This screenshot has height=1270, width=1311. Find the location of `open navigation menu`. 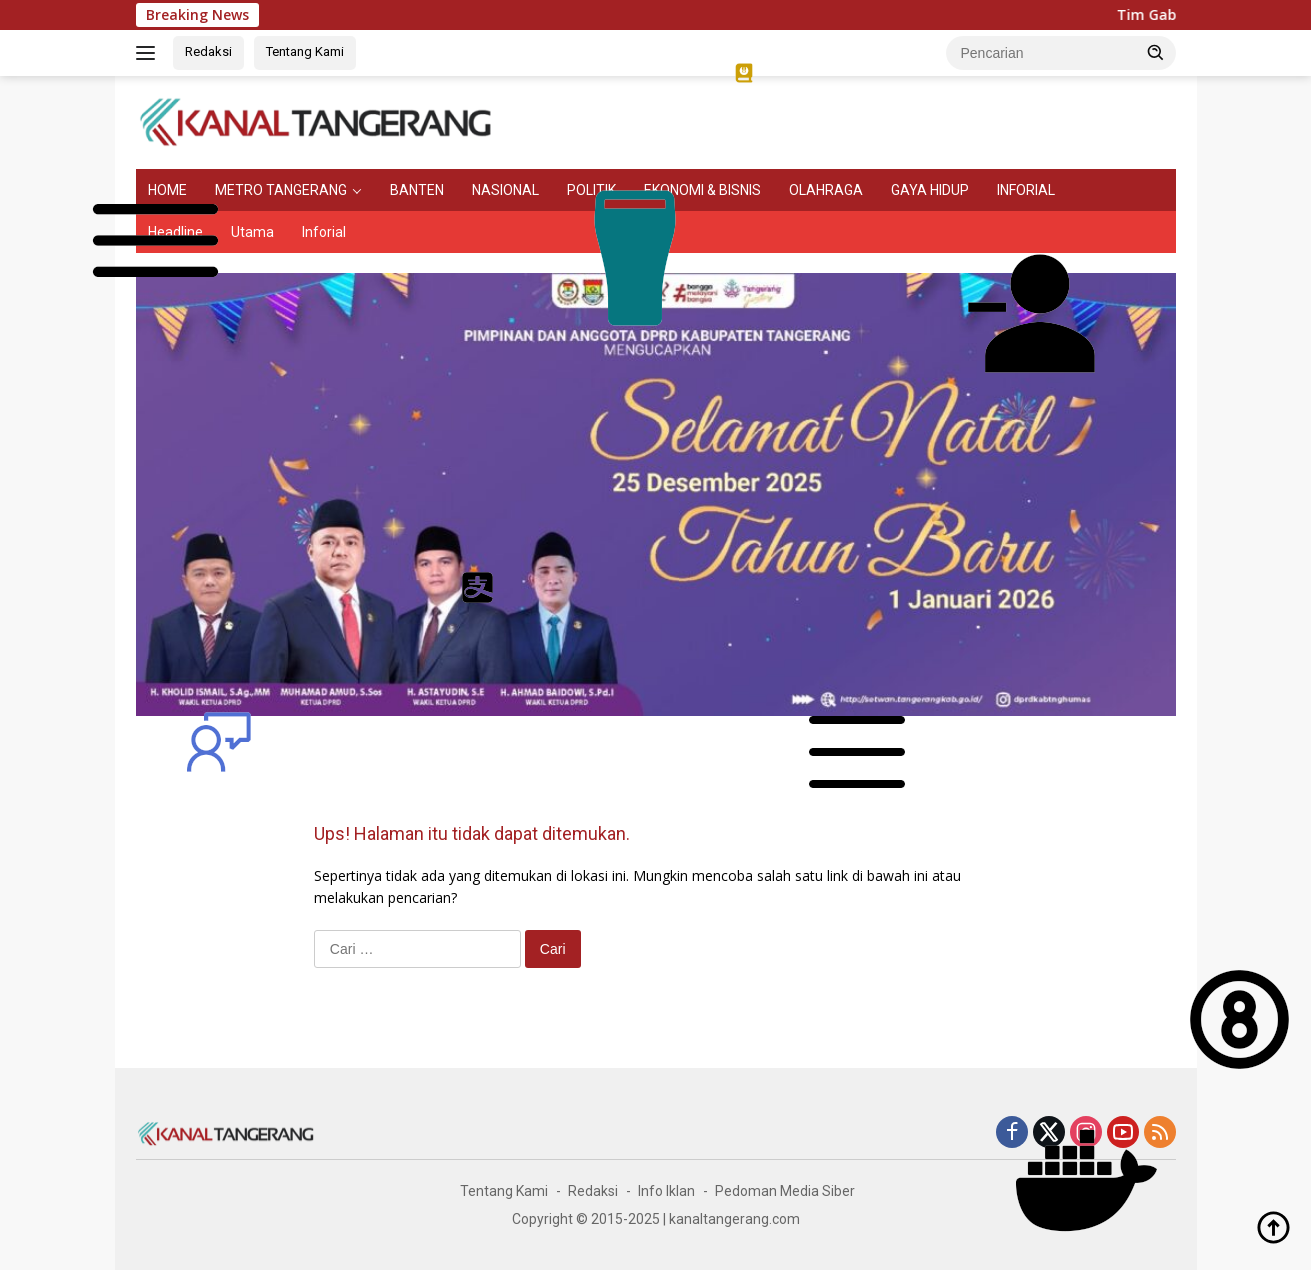

open navigation menu is located at coordinates (155, 240).